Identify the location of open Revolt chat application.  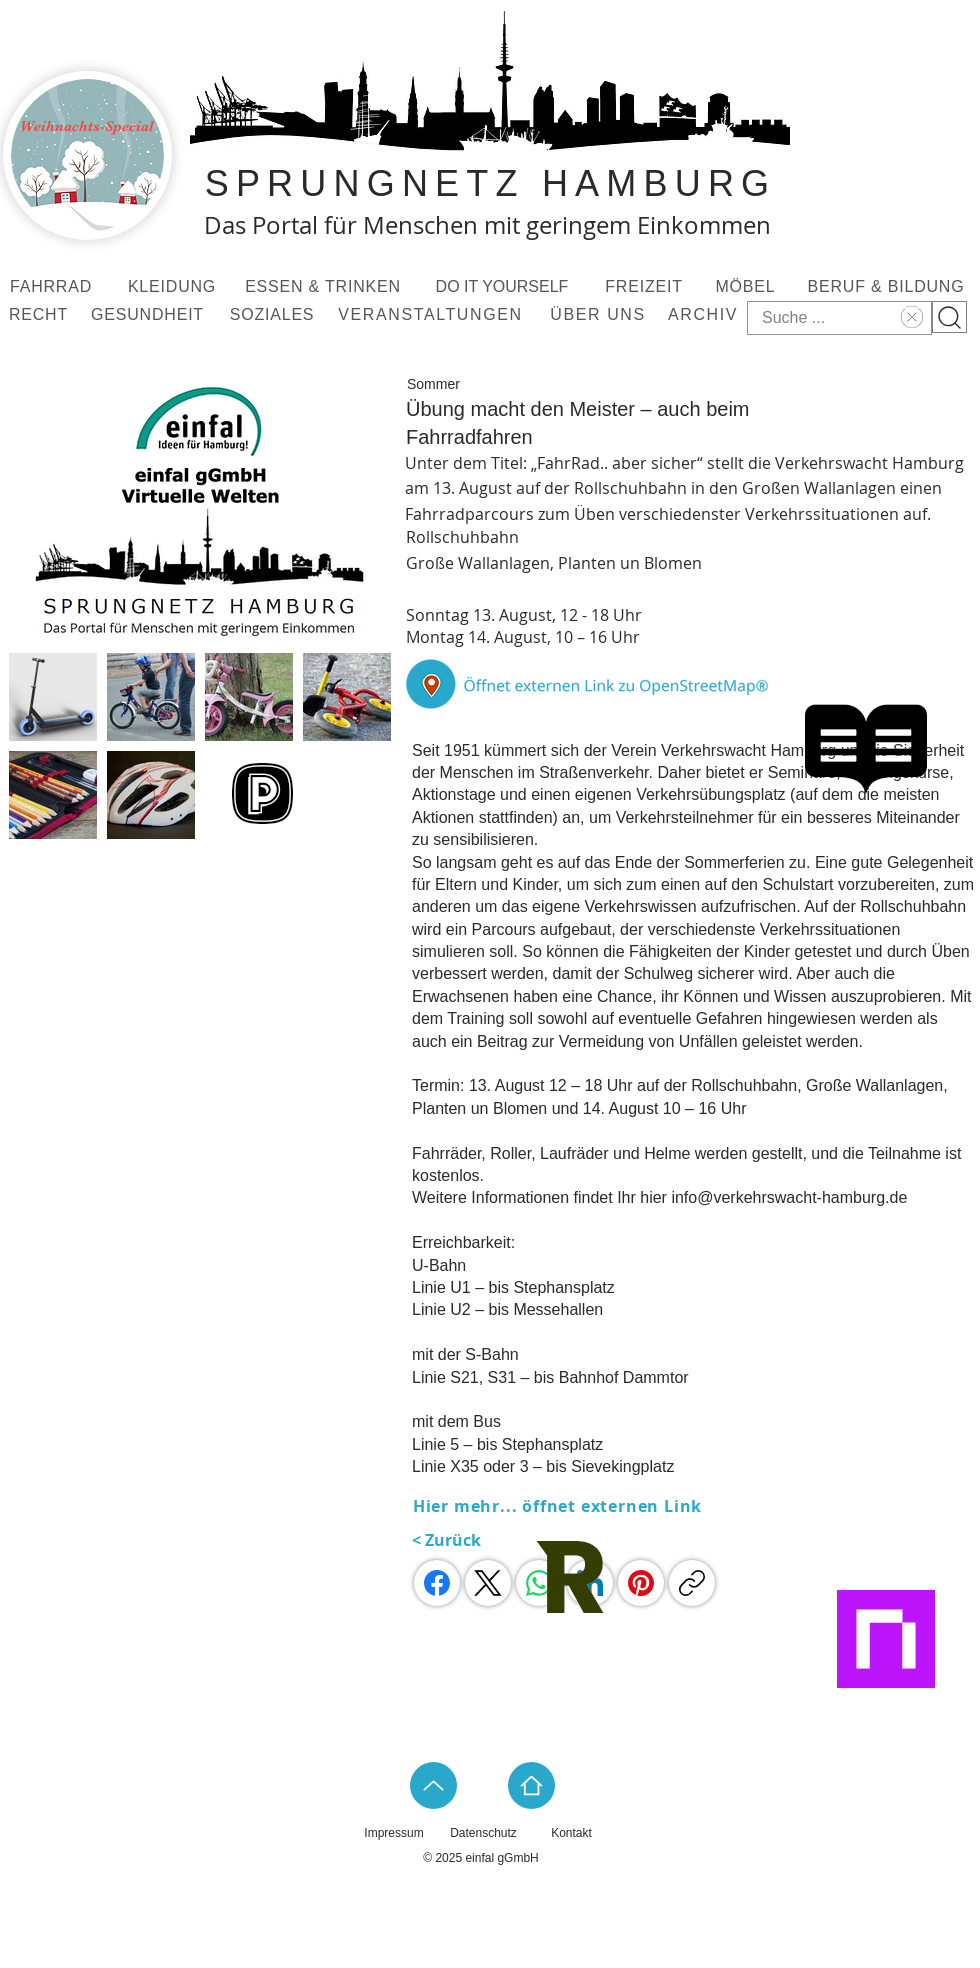
(570, 1577).